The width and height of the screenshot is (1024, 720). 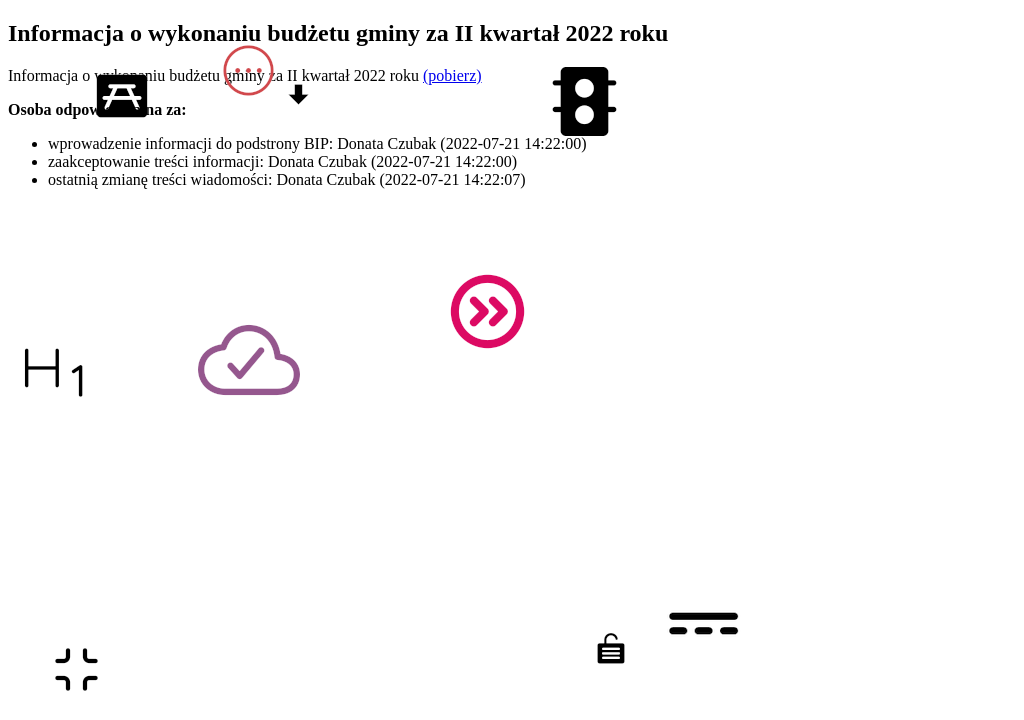 I want to click on download a file or content, so click(x=298, y=94).